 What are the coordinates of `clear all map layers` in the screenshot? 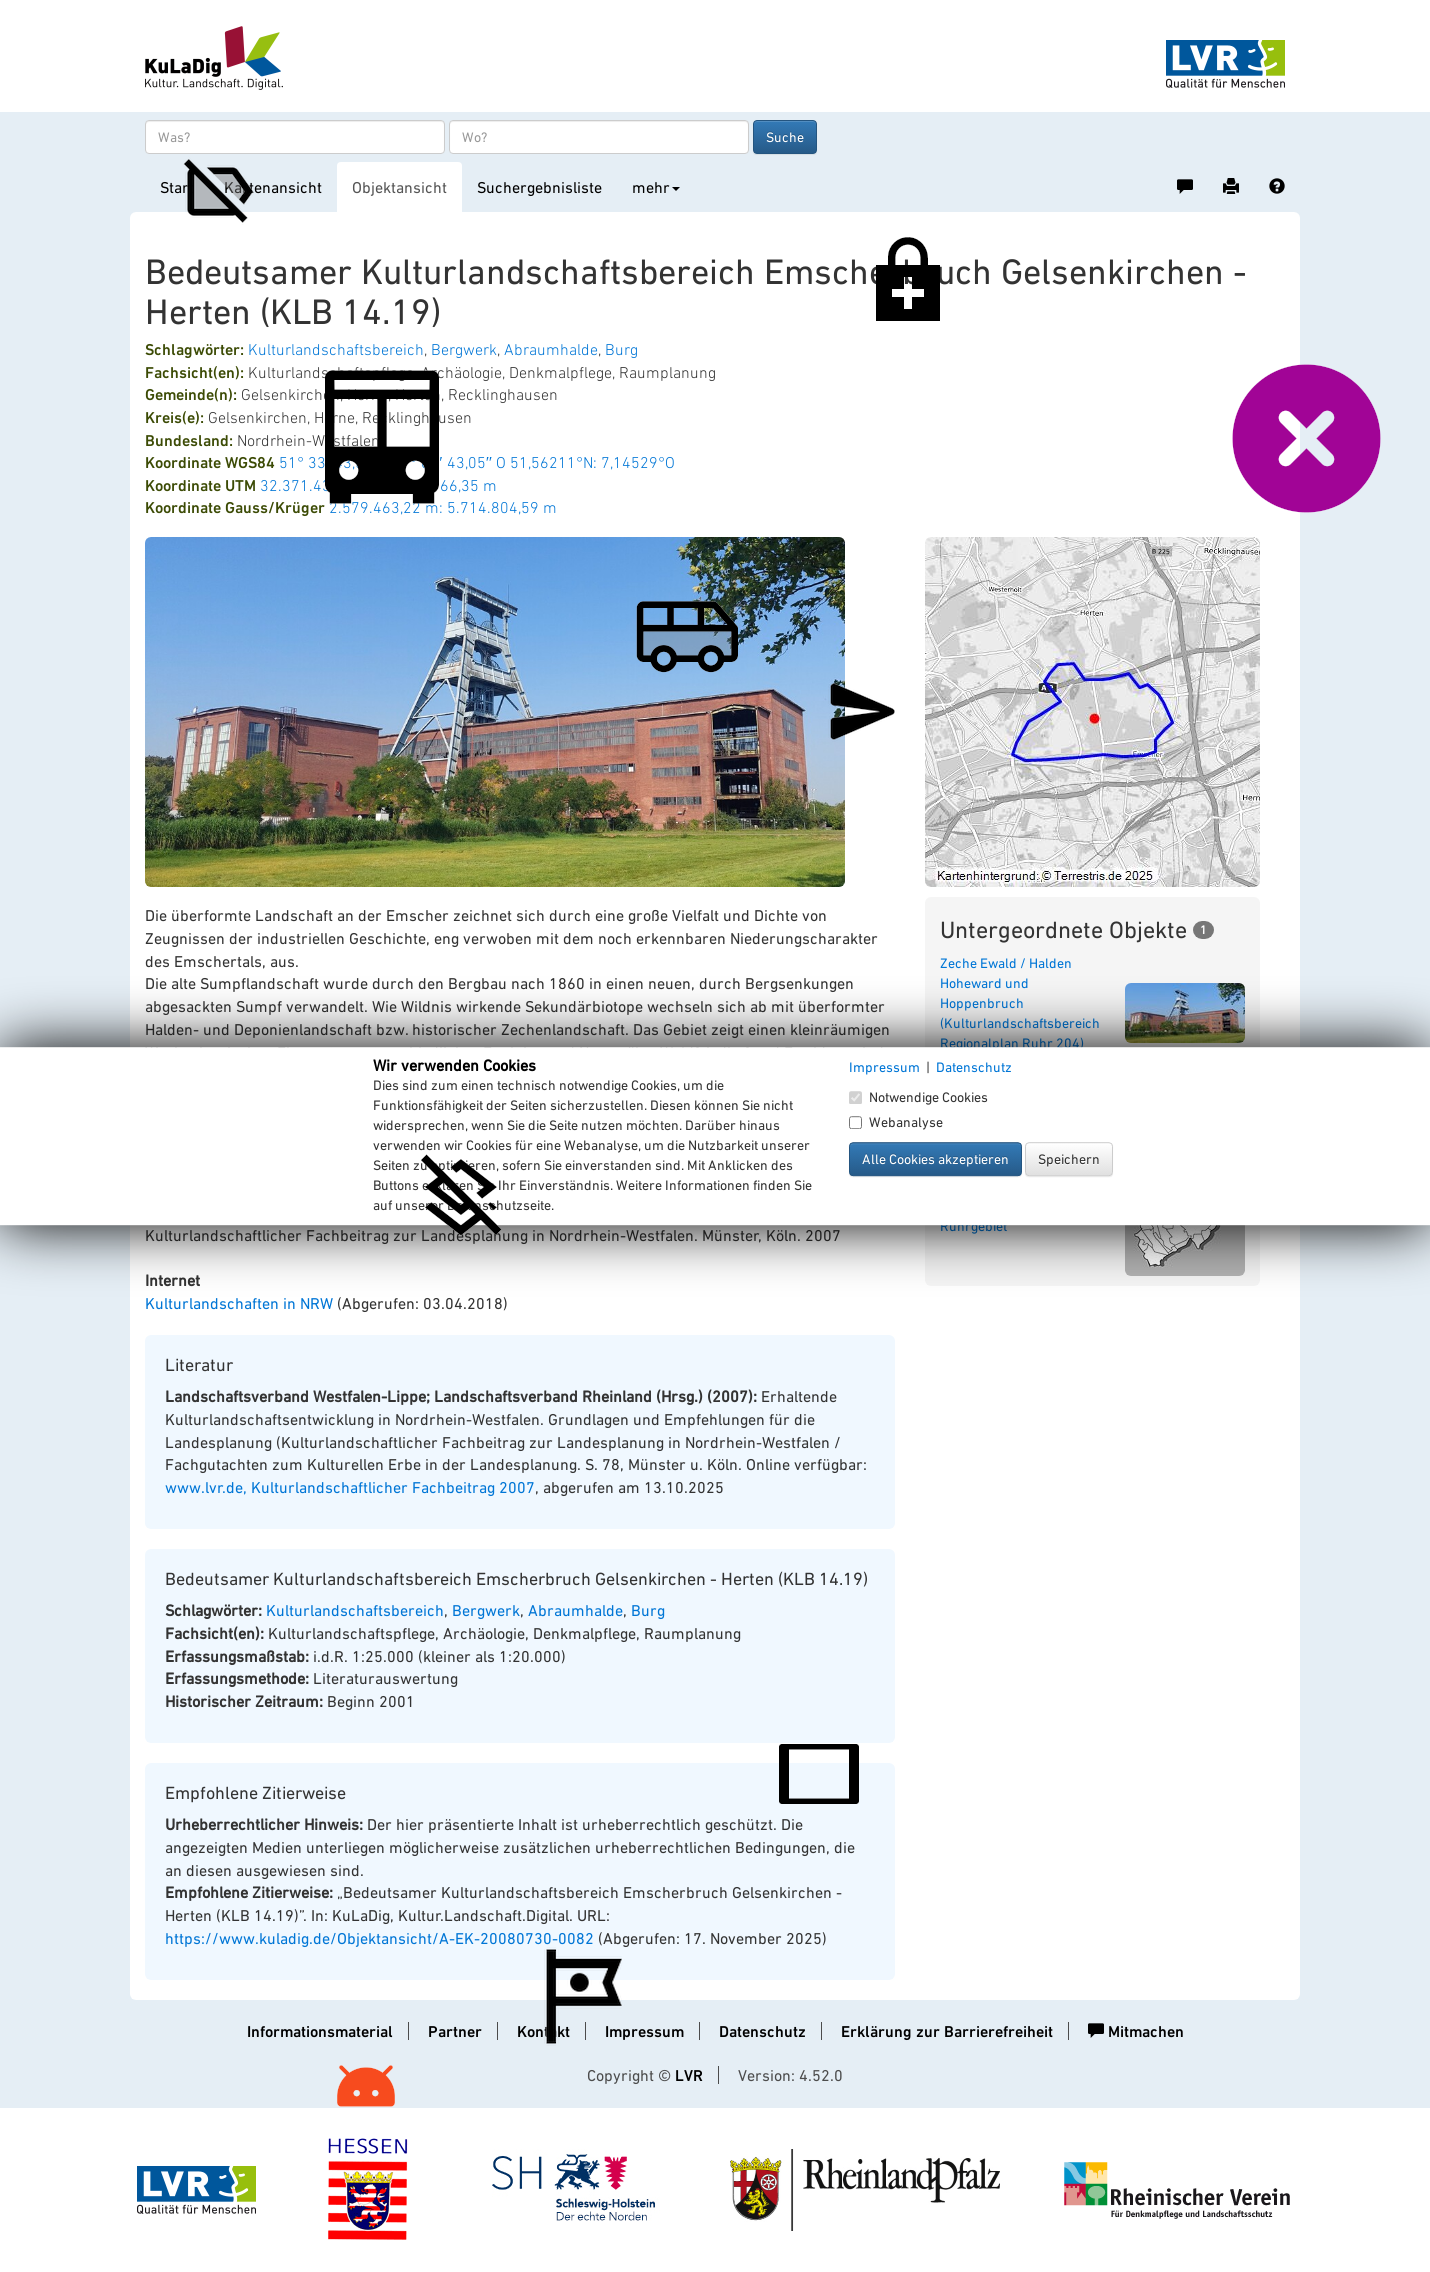 It's located at (461, 1199).